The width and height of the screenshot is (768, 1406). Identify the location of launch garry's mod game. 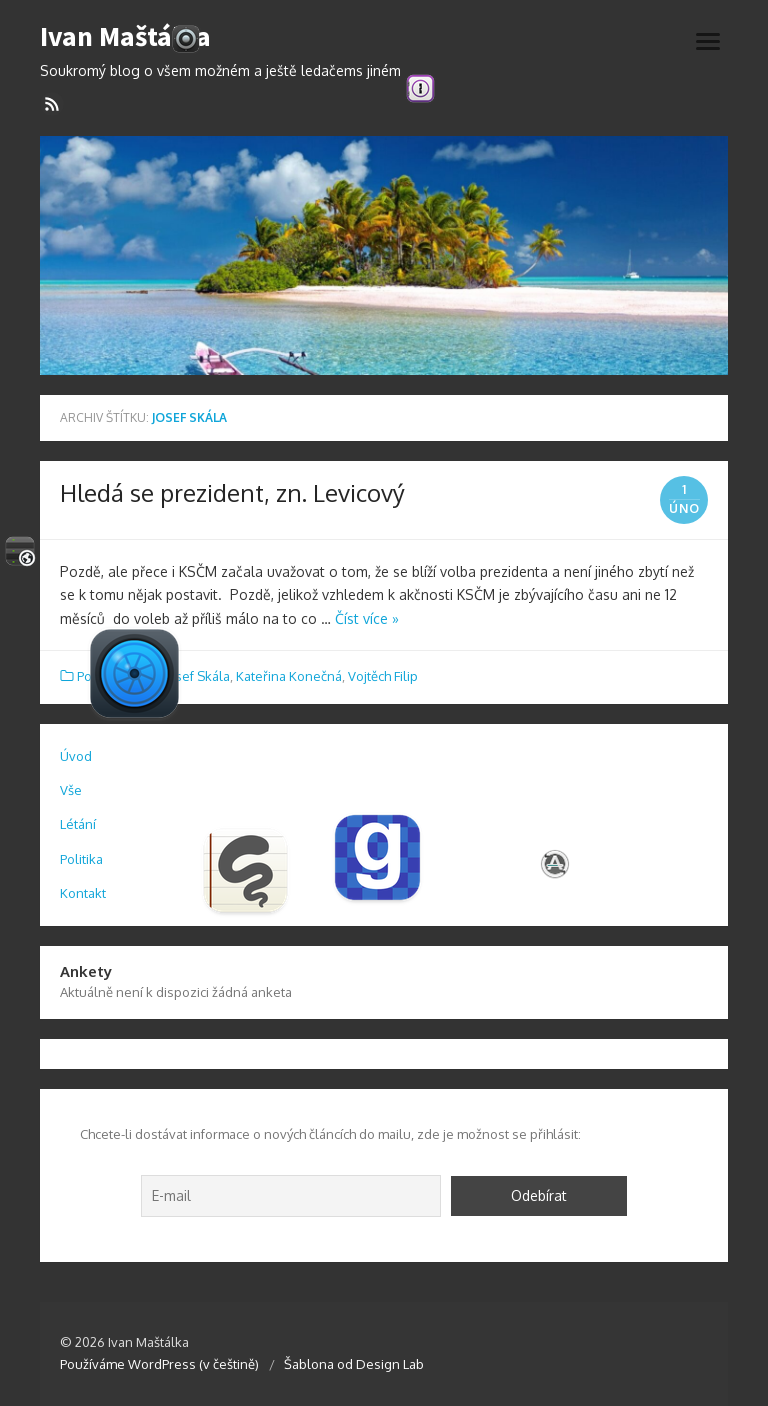
(377, 857).